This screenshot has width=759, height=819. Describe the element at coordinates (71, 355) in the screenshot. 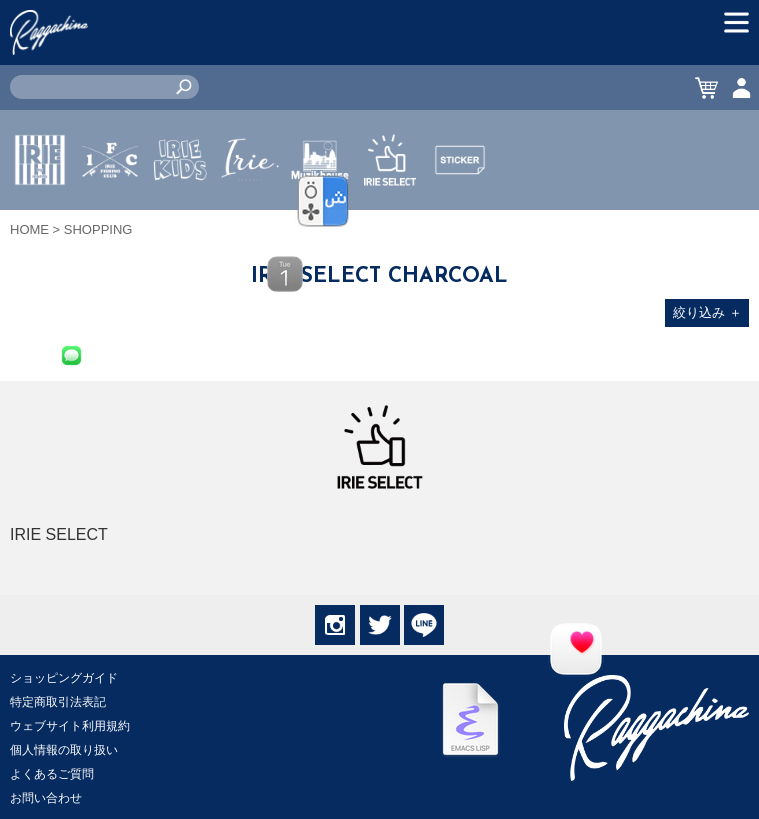

I see `open the messages app` at that location.